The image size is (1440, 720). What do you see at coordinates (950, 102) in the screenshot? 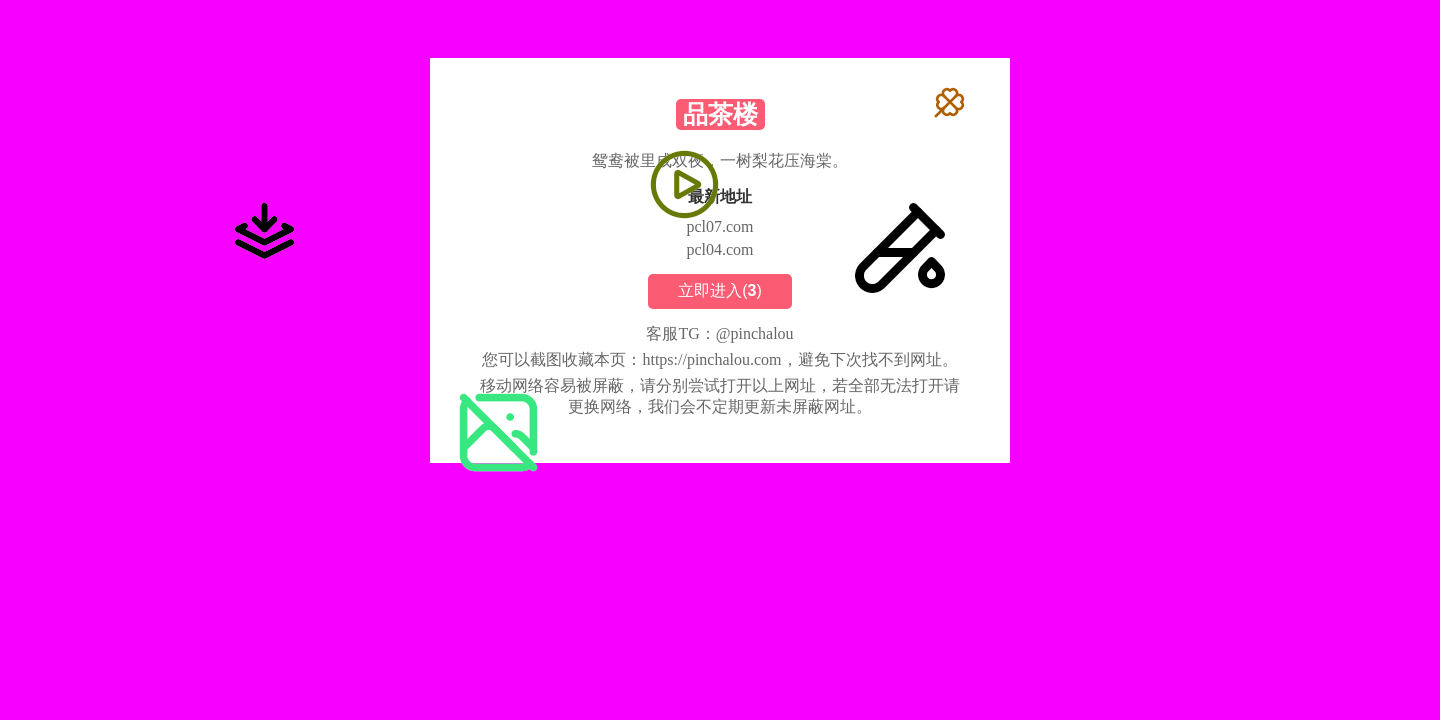
I see `indicates a lucky or bonus reward feature` at bounding box center [950, 102].